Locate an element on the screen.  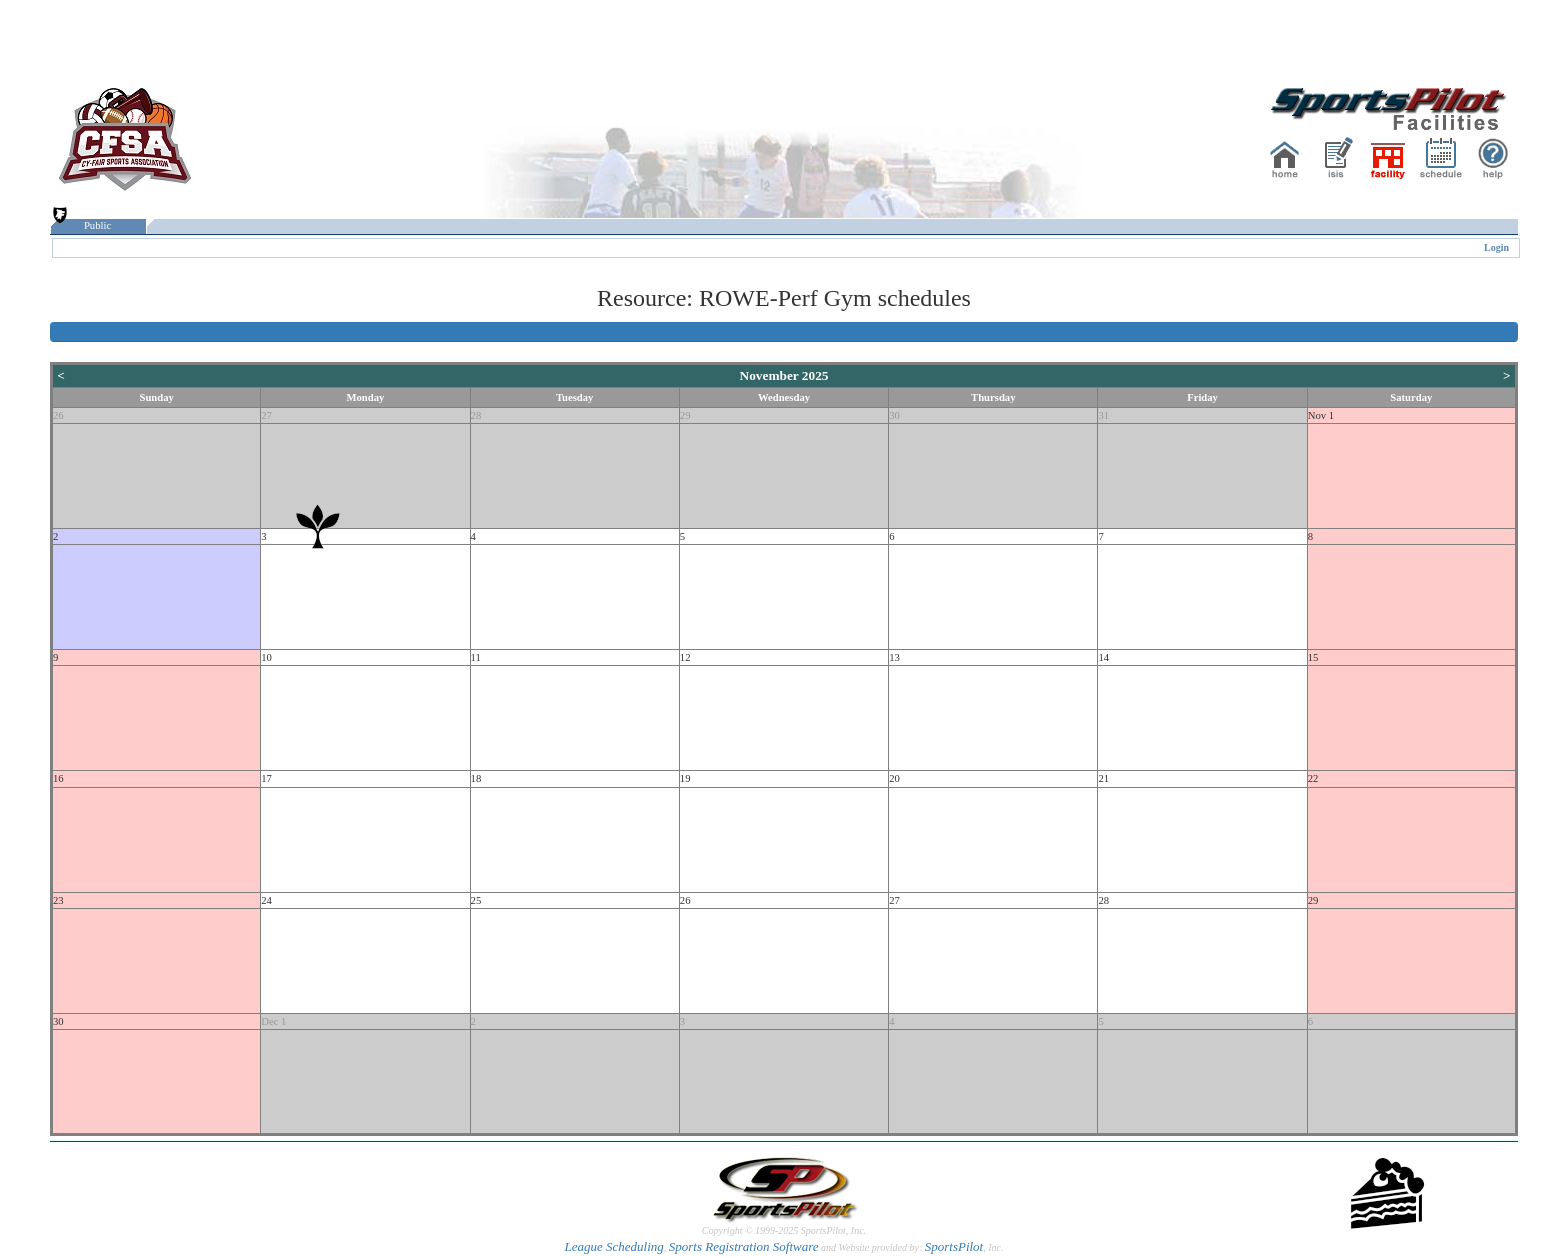
select griffin house or faction emblem is located at coordinates (60, 215).